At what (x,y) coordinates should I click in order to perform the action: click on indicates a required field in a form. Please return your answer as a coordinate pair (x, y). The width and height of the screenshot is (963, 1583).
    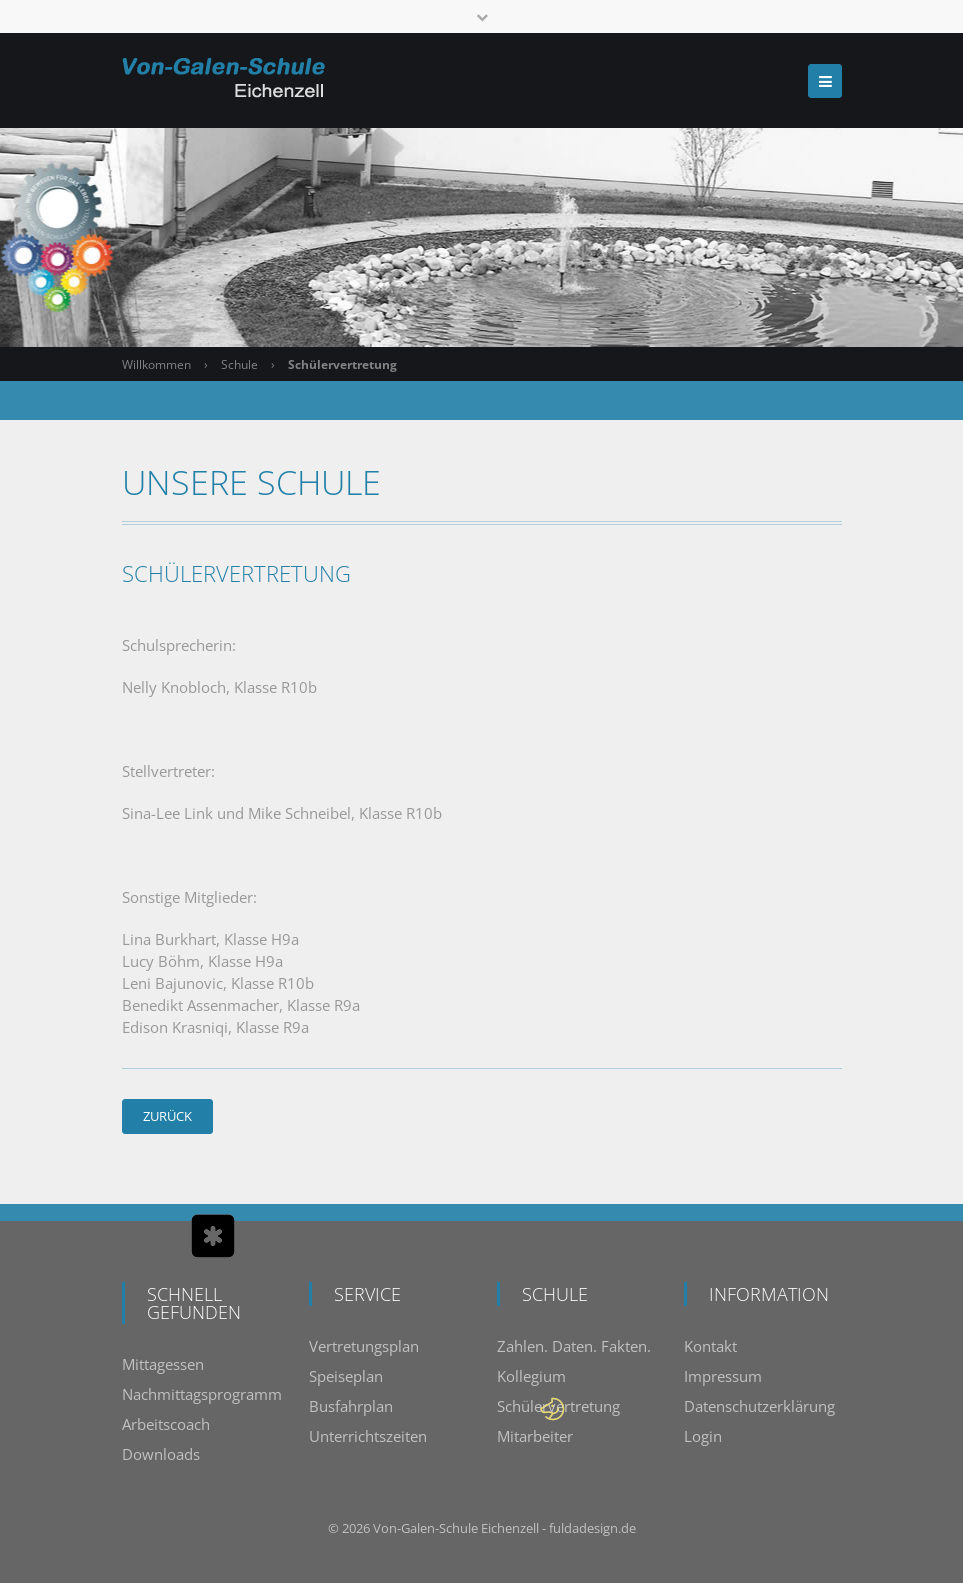
    Looking at the image, I should click on (213, 1236).